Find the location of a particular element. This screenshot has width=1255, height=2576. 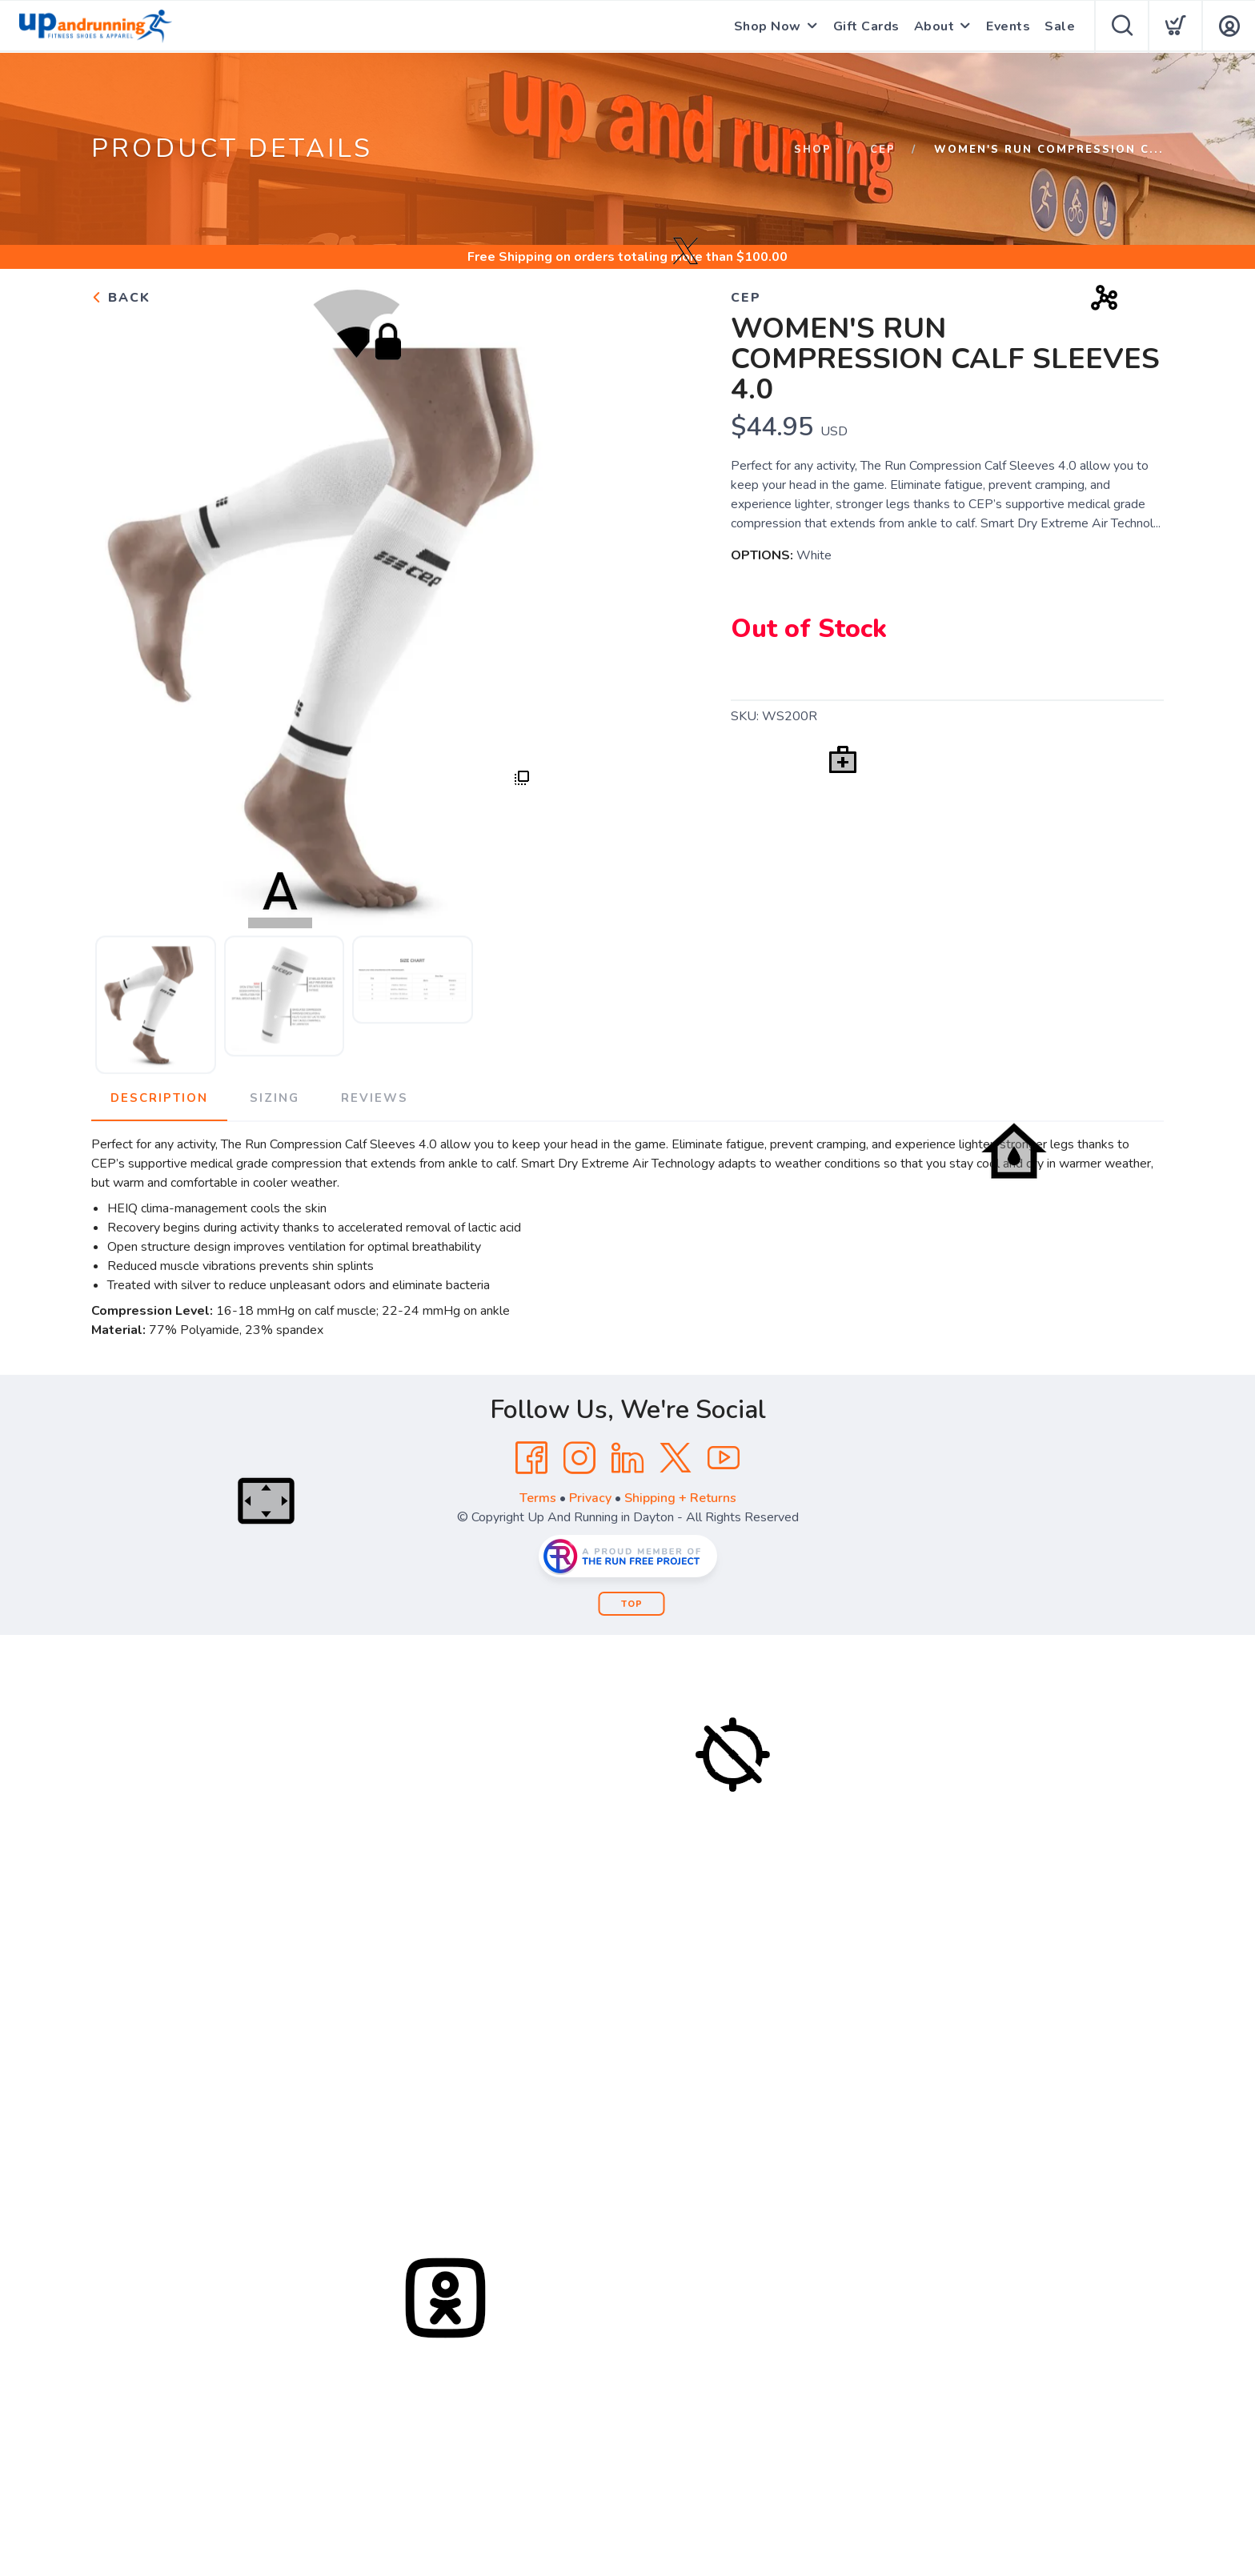

view network or connection graph is located at coordinates (1104, 298).